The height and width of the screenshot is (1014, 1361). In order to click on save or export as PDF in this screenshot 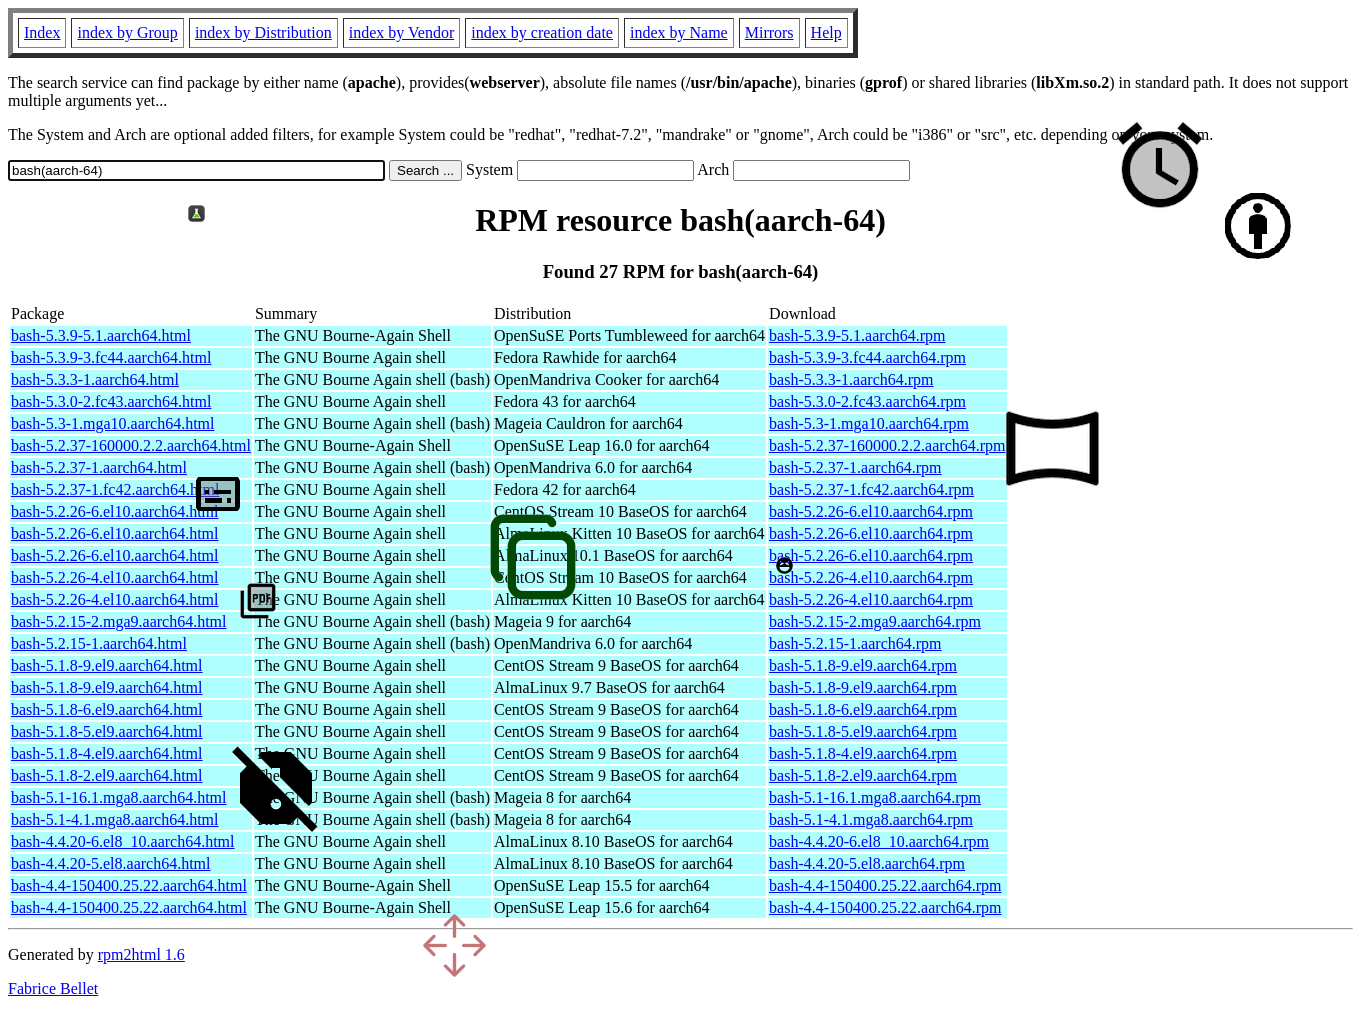, I will do `click(258, 601)`.